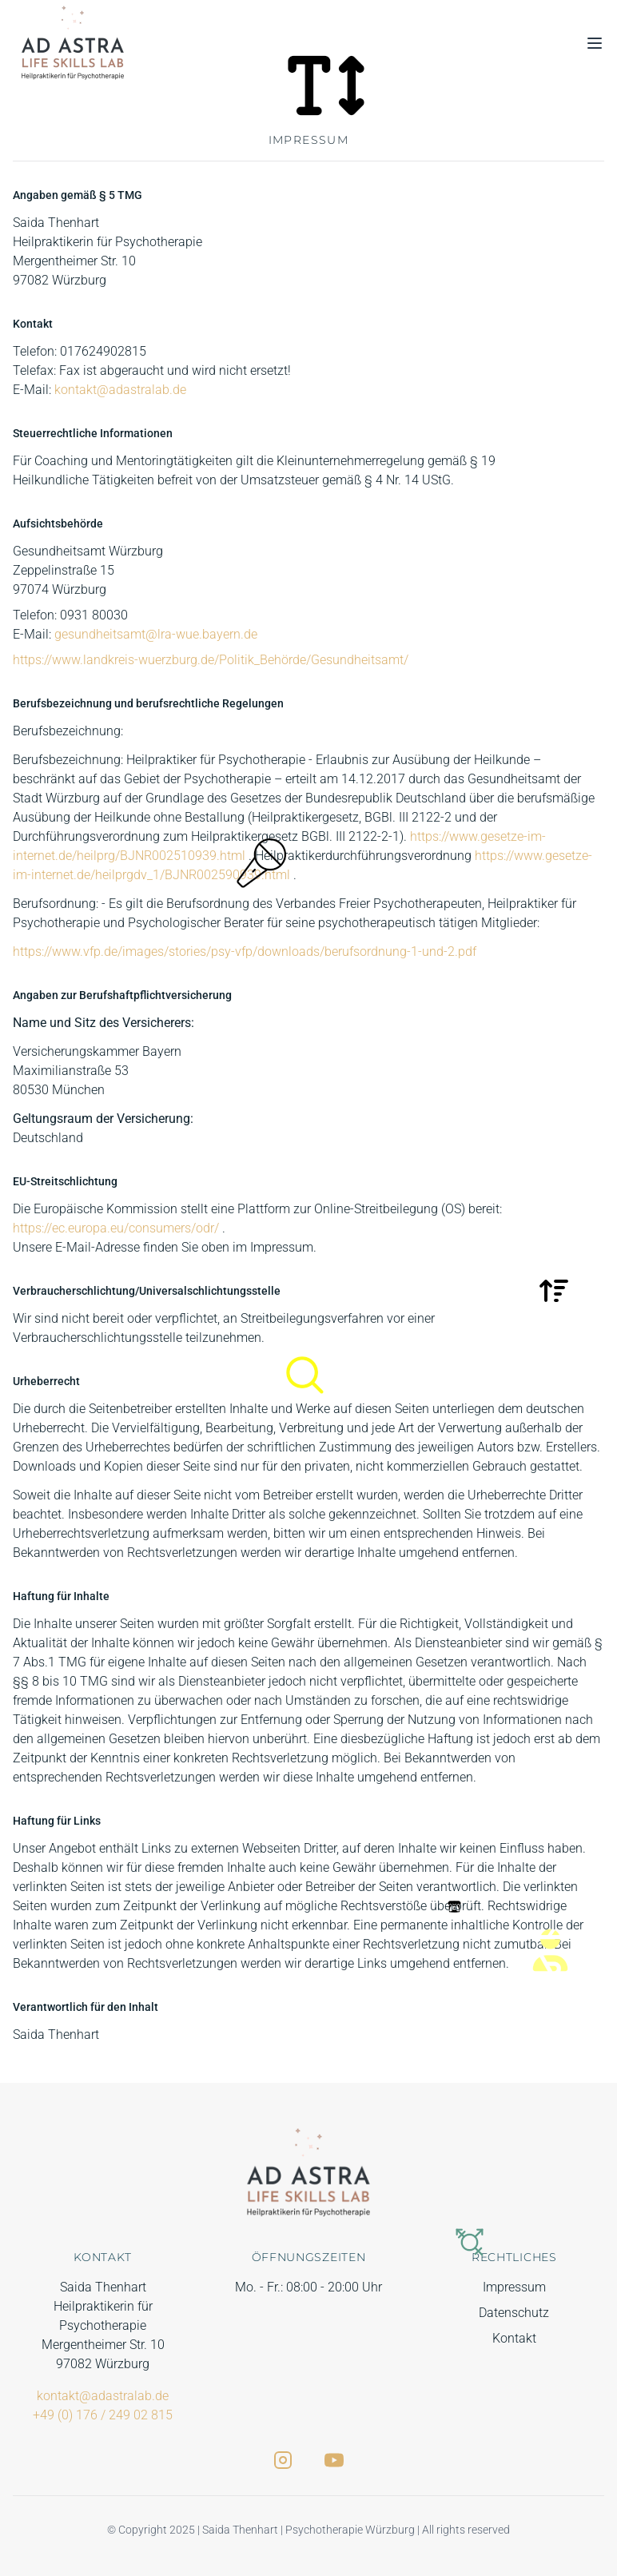 The height and width of the screenshot is (2576, 617). Describe the element at coordinates (261, 864) in the screenshot. I see `access voice recording or audio input` at that location.